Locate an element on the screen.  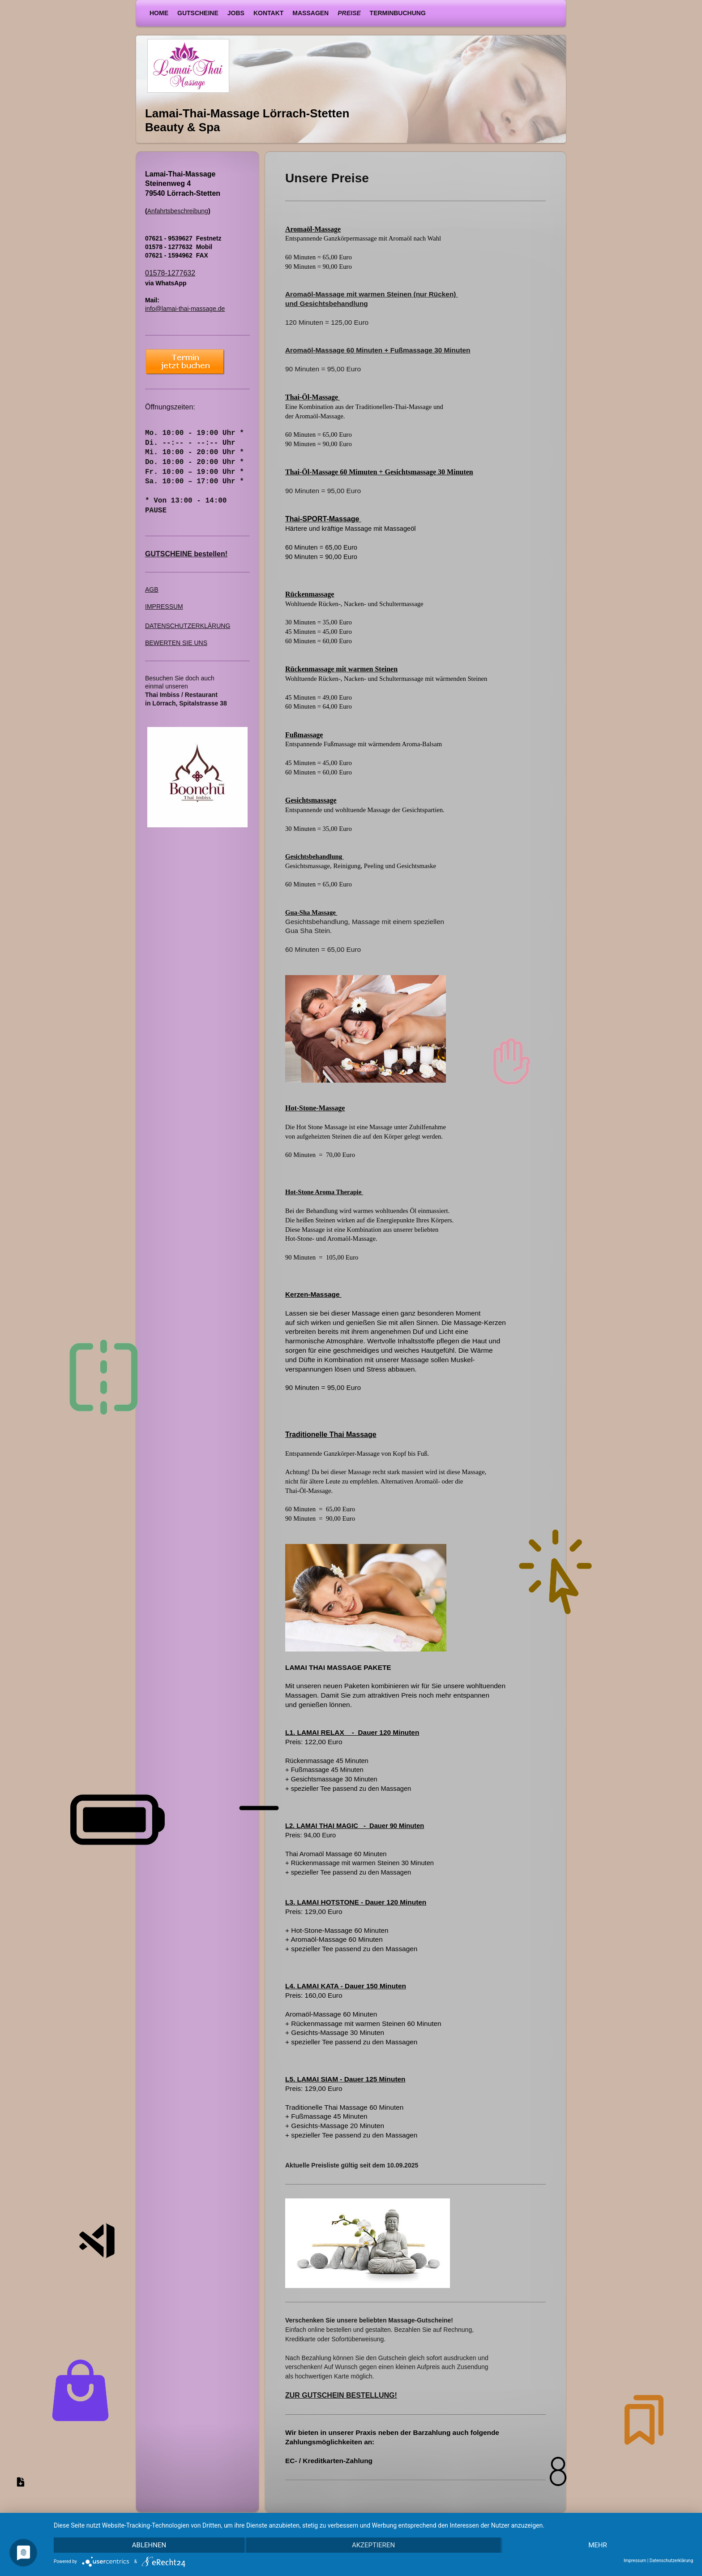
indicates full battery charge is located at coordinates (117, 1816).